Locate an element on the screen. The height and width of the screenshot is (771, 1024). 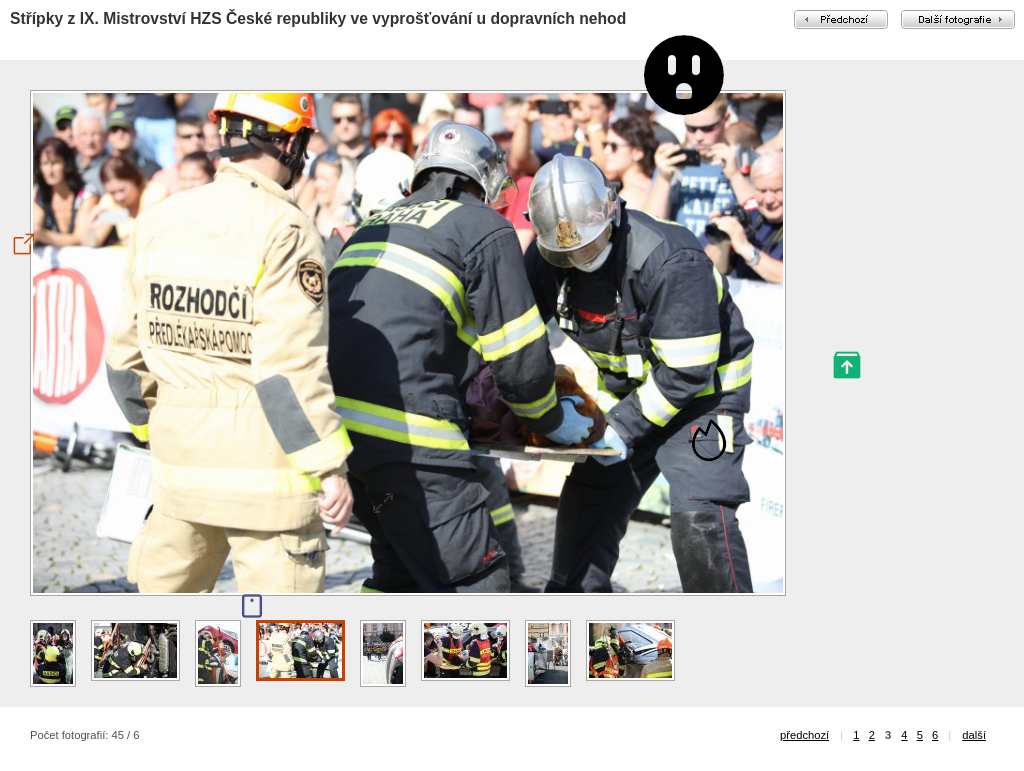
tablet device with front-facing camera is located at coordinates (252, 606).